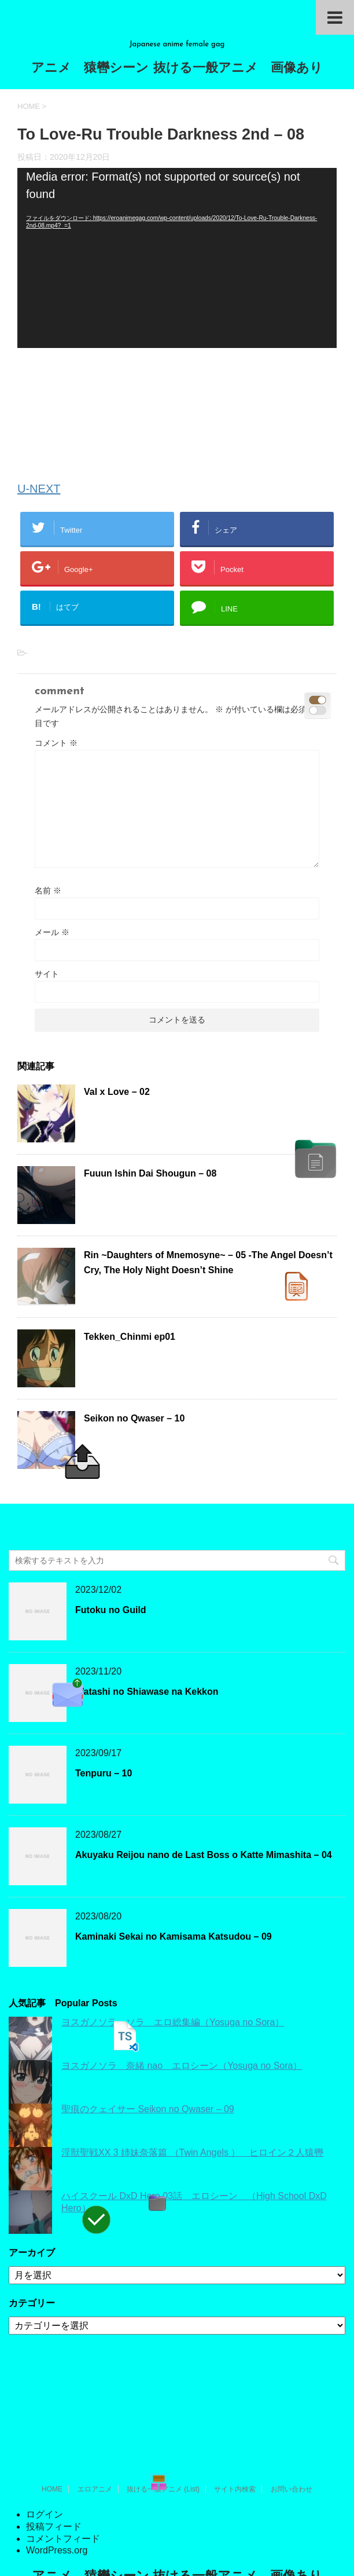 Image resolution: width=354 pixels, height=2576 pixels. Describe the element at coordinates (157, 2203) in the screenshot. I see `open folder to view contents` at that location.